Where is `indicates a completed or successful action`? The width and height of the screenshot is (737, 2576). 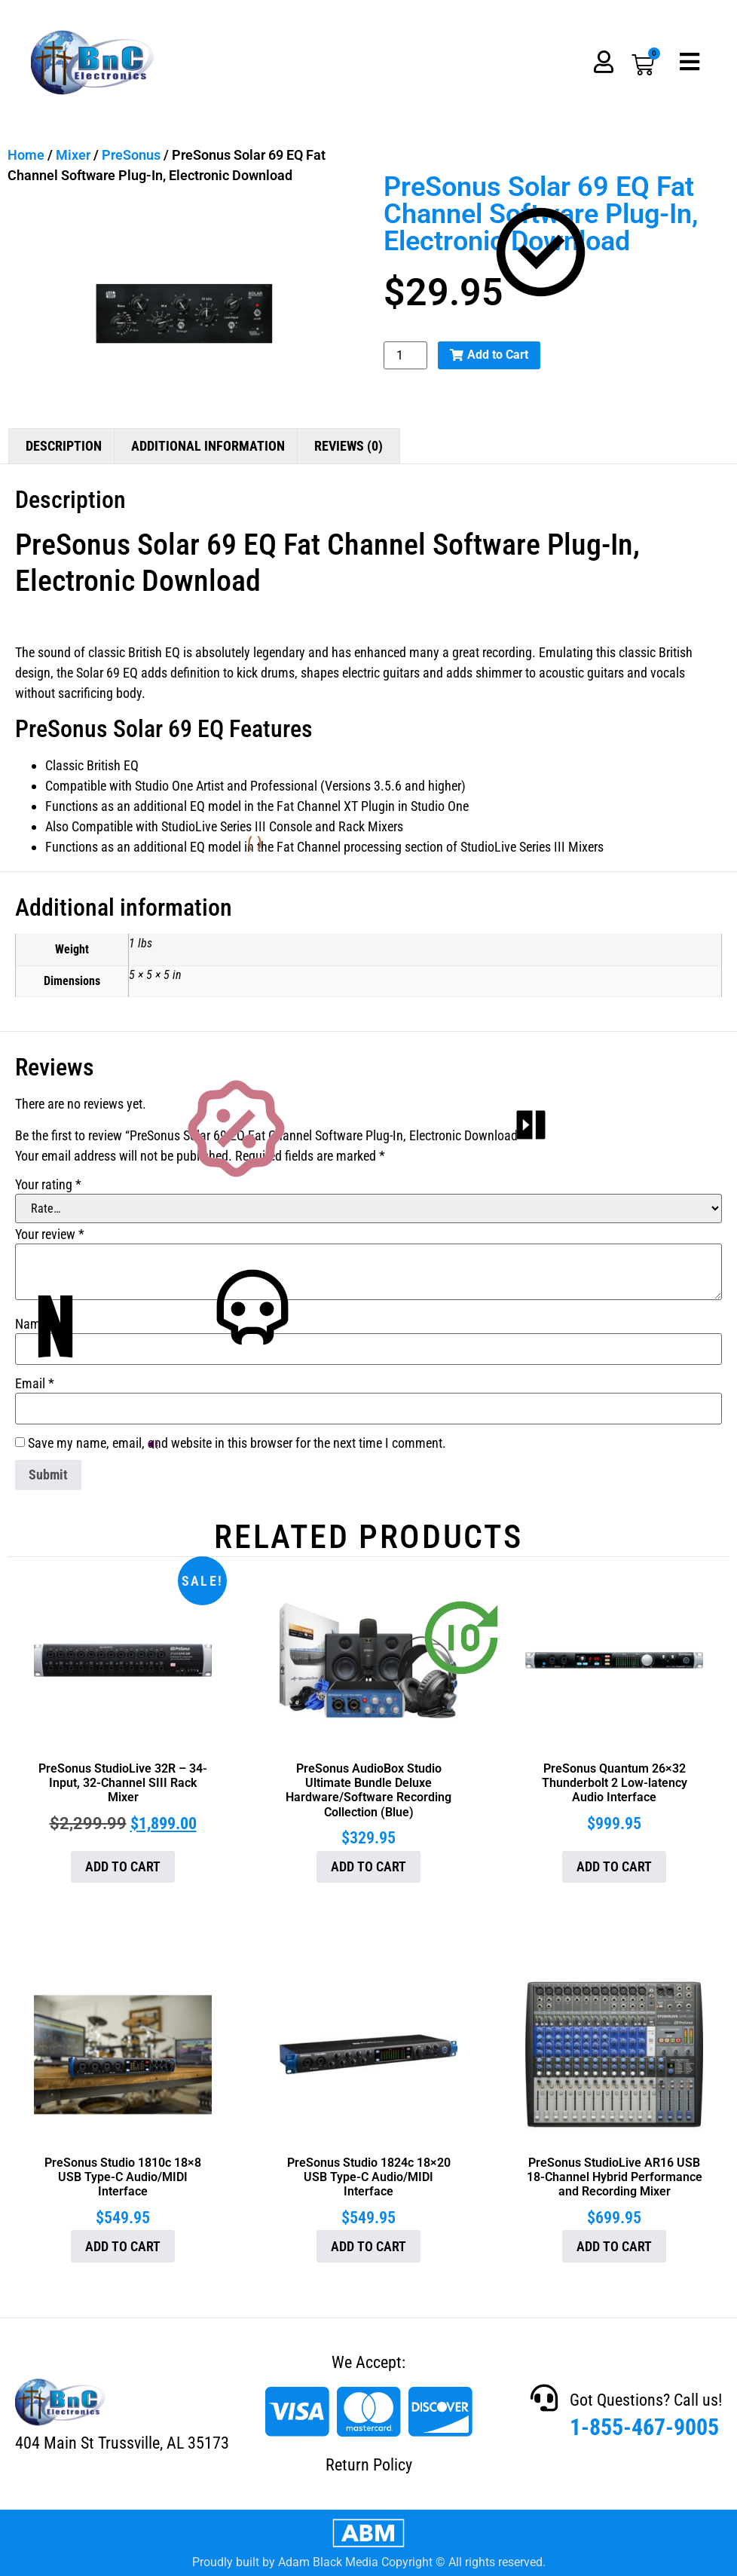
indicates a completed or successful action is located at coordinates (540, 252).